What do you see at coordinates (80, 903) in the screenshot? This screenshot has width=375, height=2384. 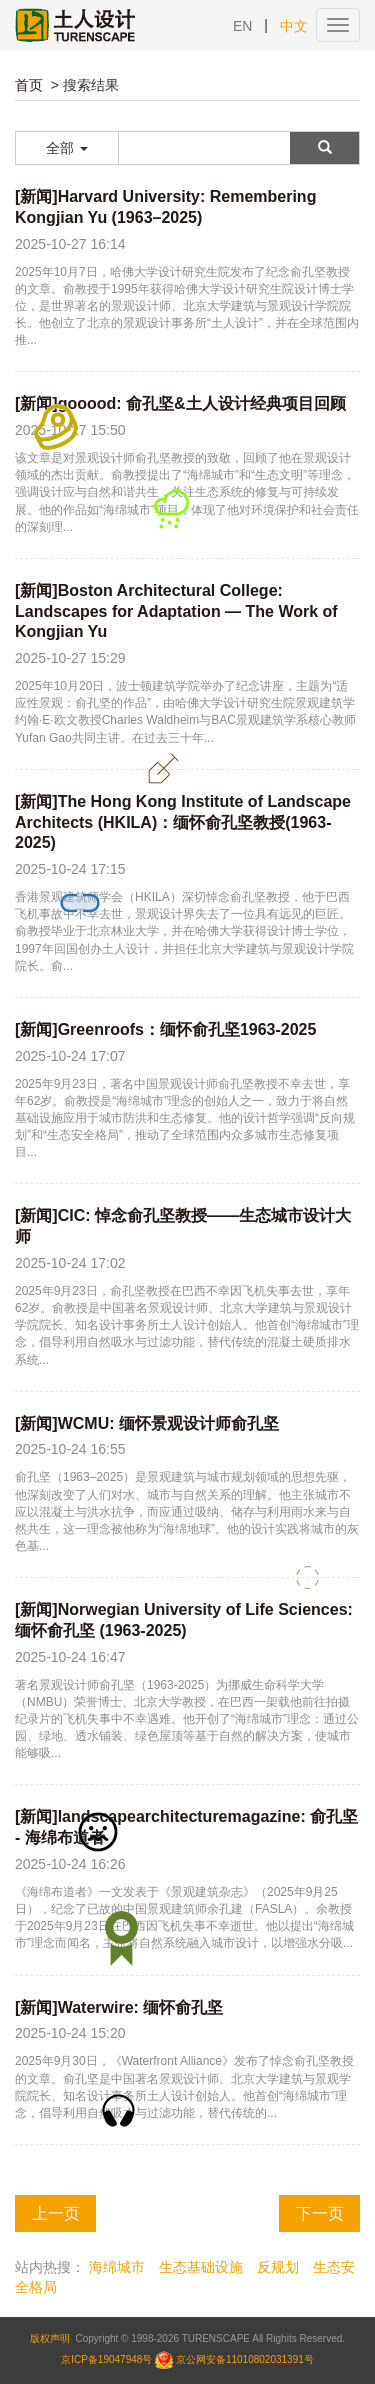 I see `unlink or disconnect a shared resource` at bounding box center [80, 903].